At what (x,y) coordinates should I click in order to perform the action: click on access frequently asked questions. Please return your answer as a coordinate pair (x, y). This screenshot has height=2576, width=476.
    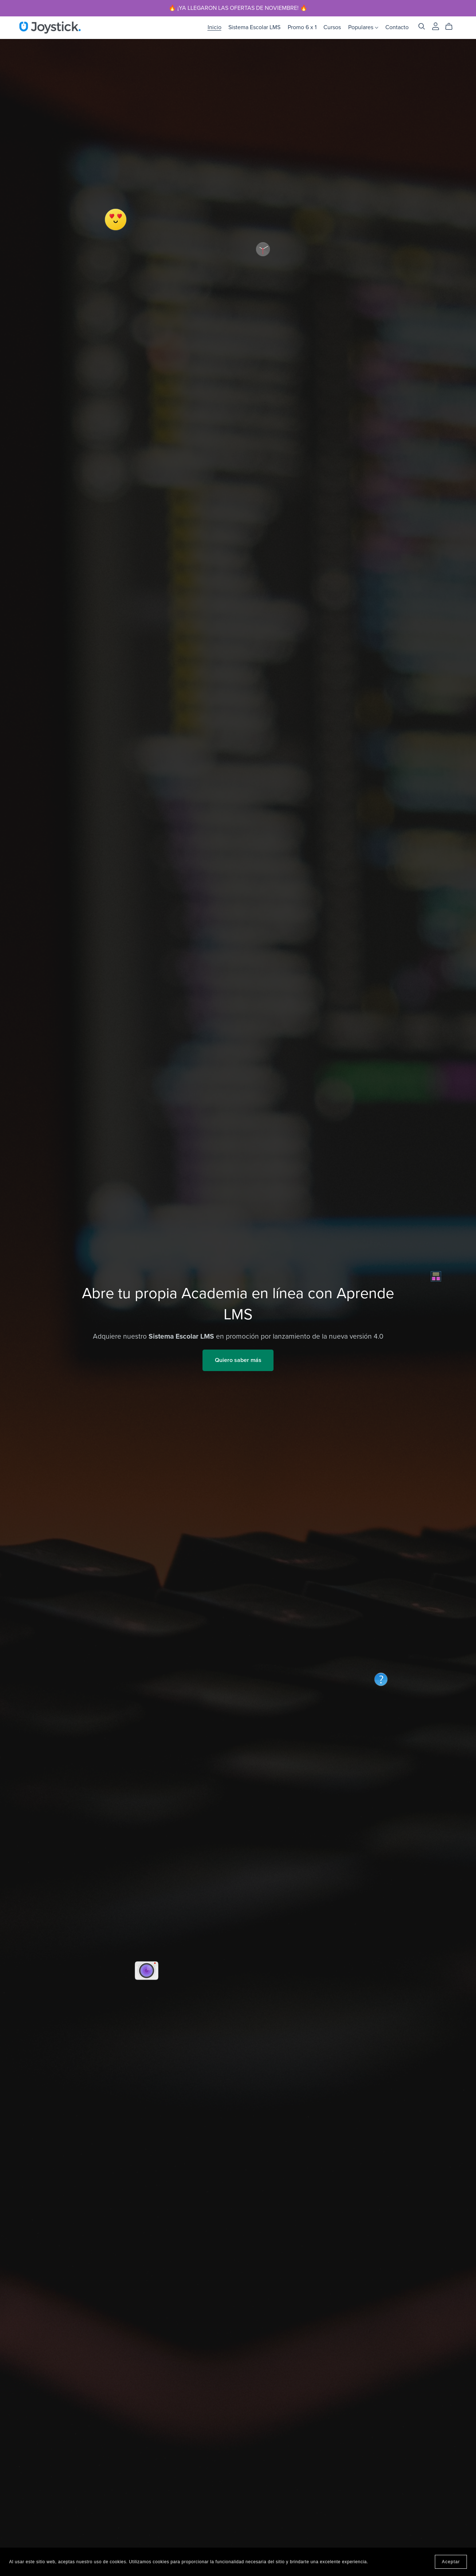
    Looking at the image, I should click on (381, 1679).